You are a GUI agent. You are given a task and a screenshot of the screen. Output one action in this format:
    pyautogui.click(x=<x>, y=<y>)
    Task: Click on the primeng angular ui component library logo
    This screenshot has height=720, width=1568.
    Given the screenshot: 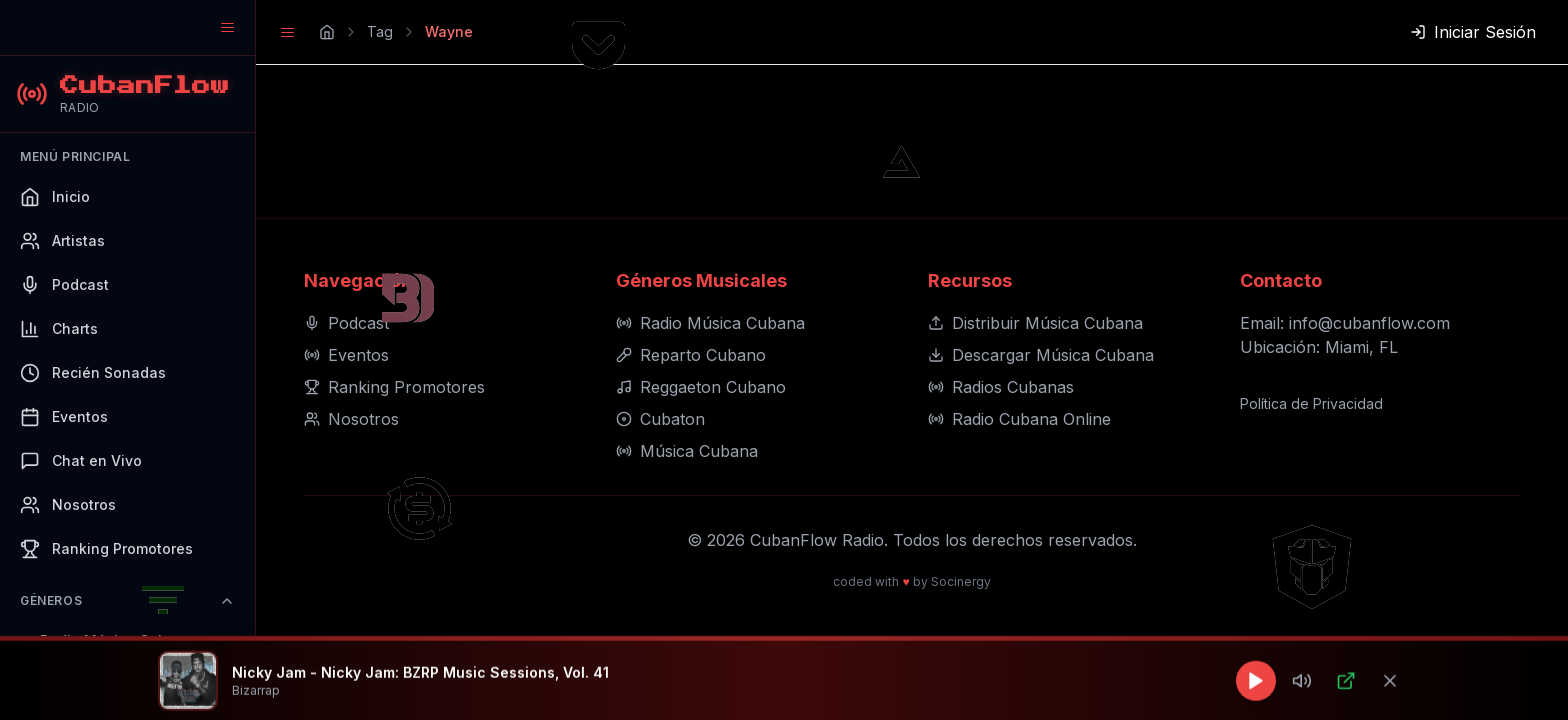 What is the action you would take?
    pyautogui.click(x=1312, y=567)
    